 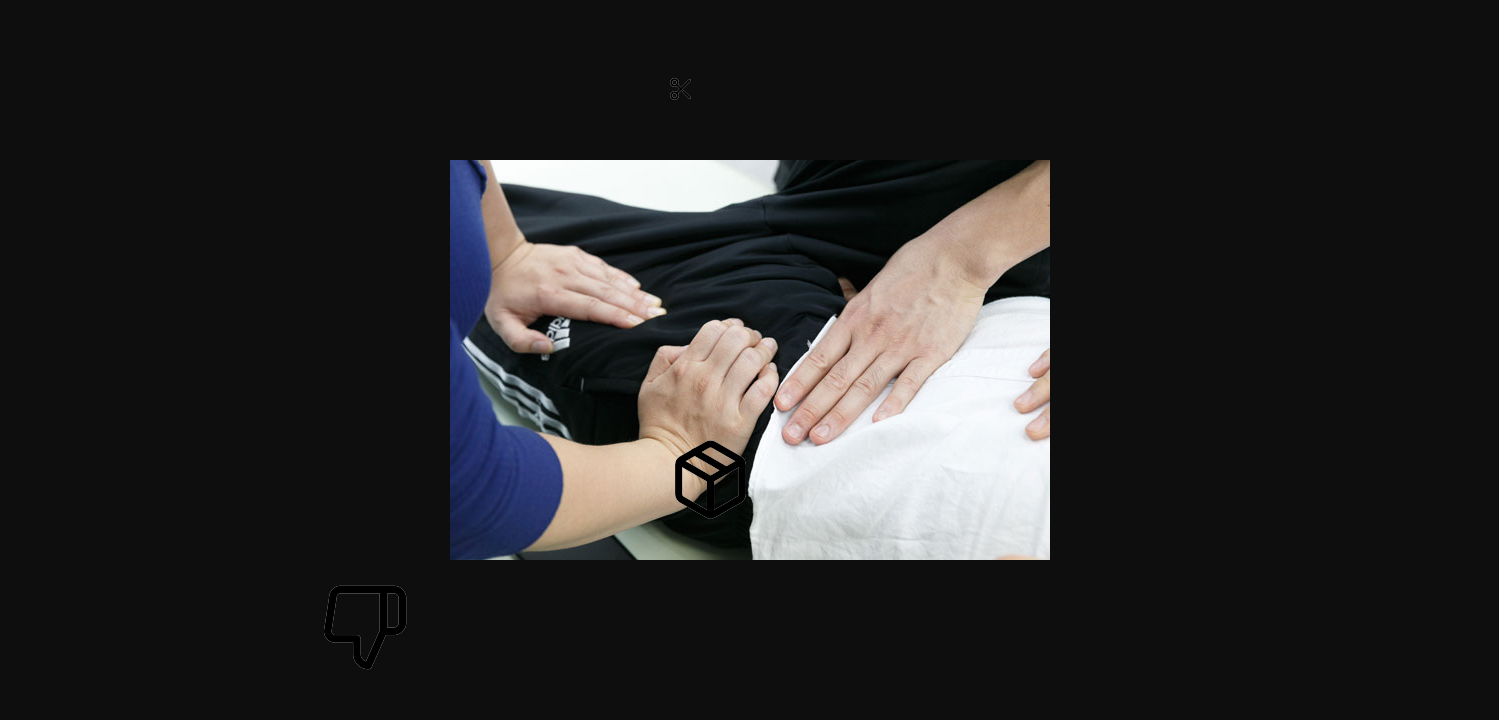 What do you see at coordinates (364, 627) in the screenshot?
I see `dislike or downvote content` at bounding box center [364, 627].